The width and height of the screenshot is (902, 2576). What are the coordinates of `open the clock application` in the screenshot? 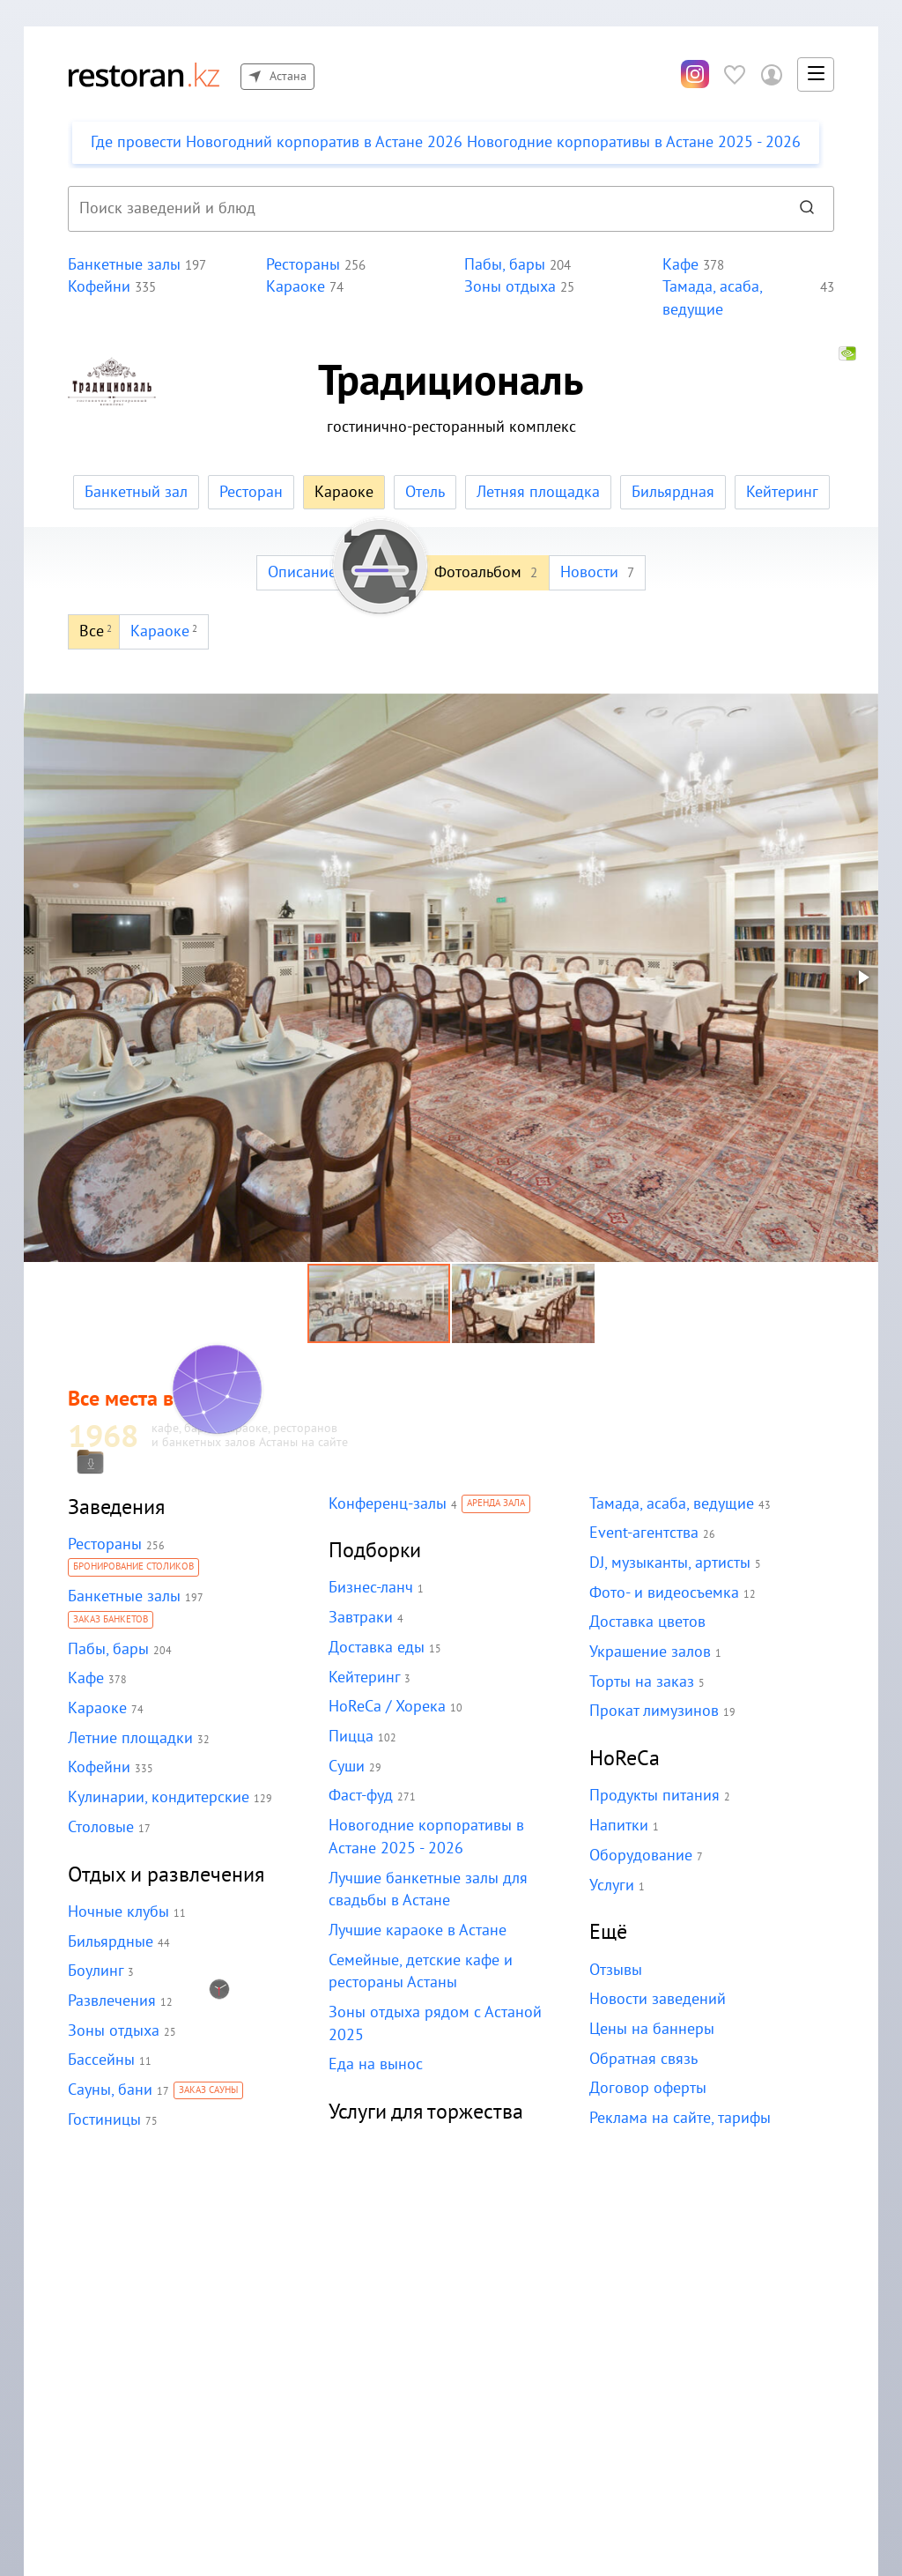 It's located at (219, 1989).